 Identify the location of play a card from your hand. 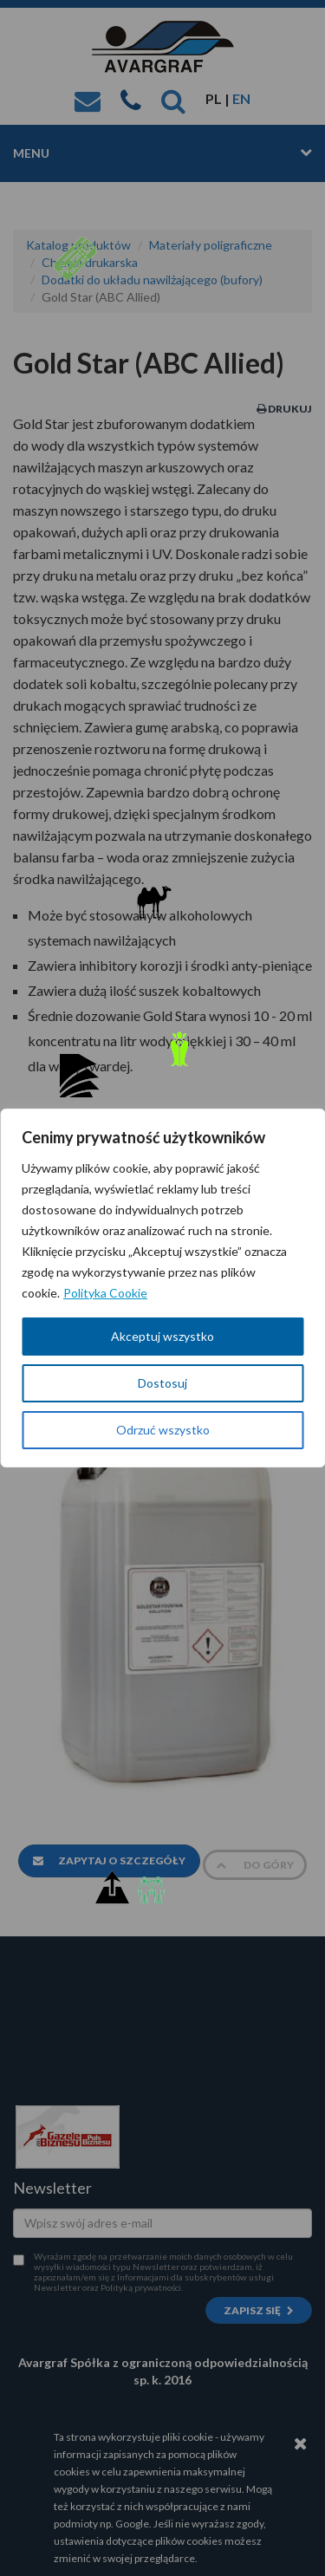
(112, 1886).